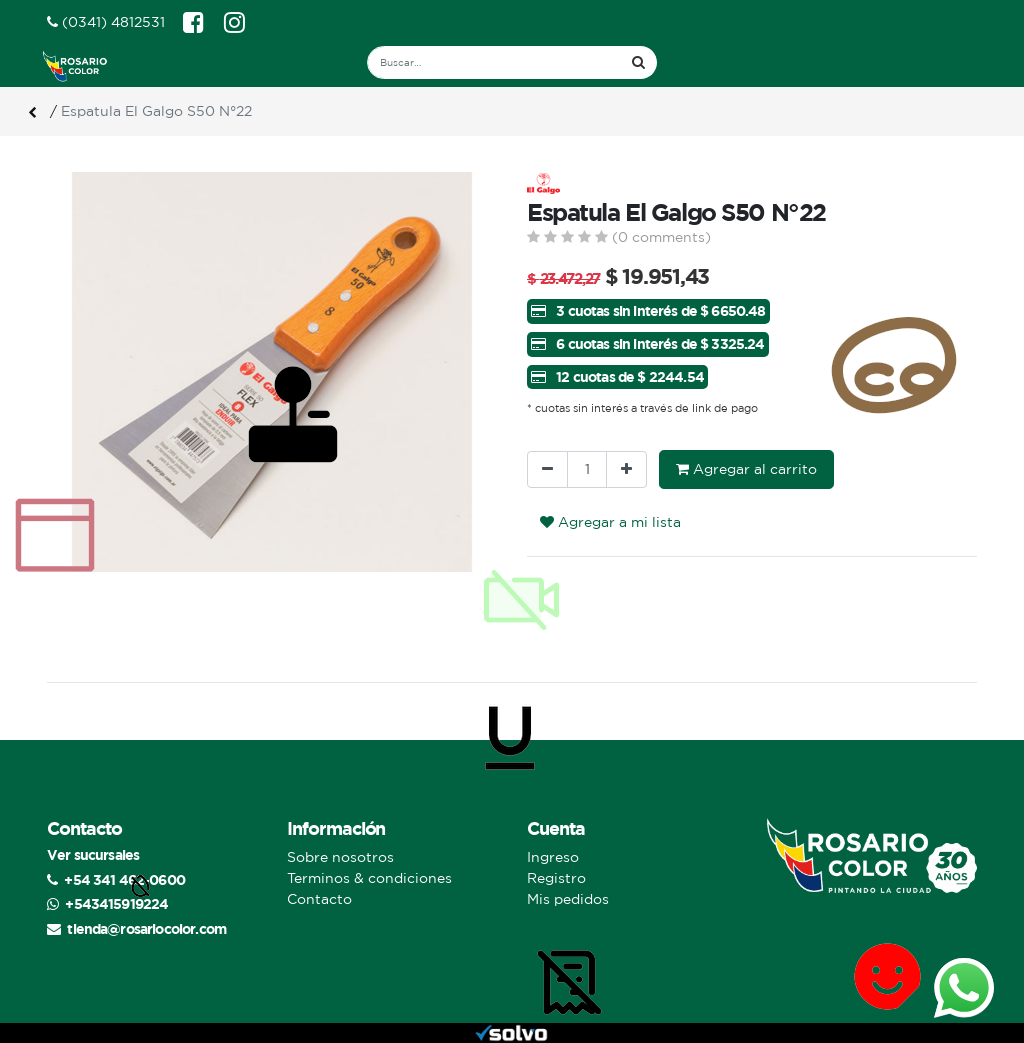 The image size is (1024, 1043). Describe the element at coordinates (510, 738) in the screenshot. I see `apply underline formatting to selected text` at that location.